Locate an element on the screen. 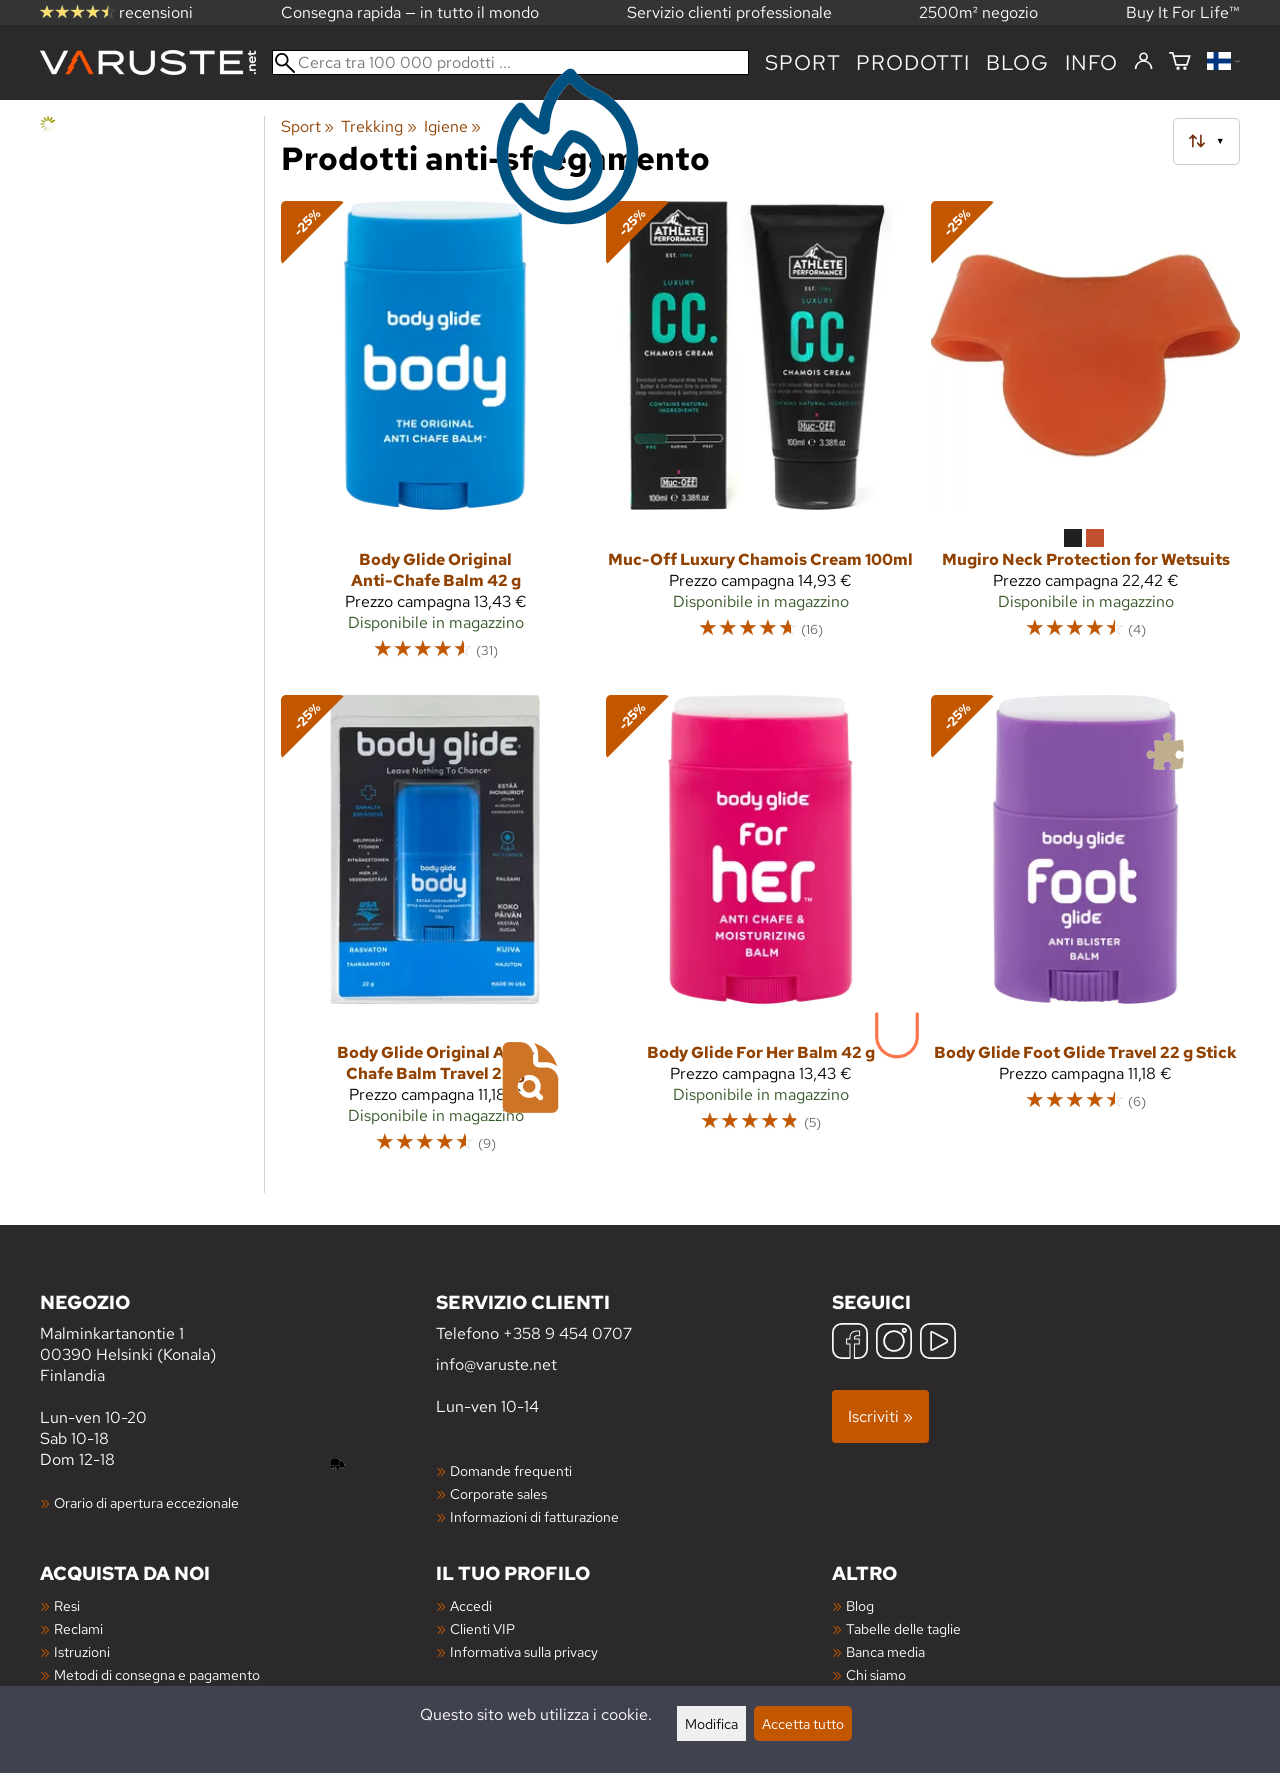  indicates trending or popular content is located at coordinates (567, 147).